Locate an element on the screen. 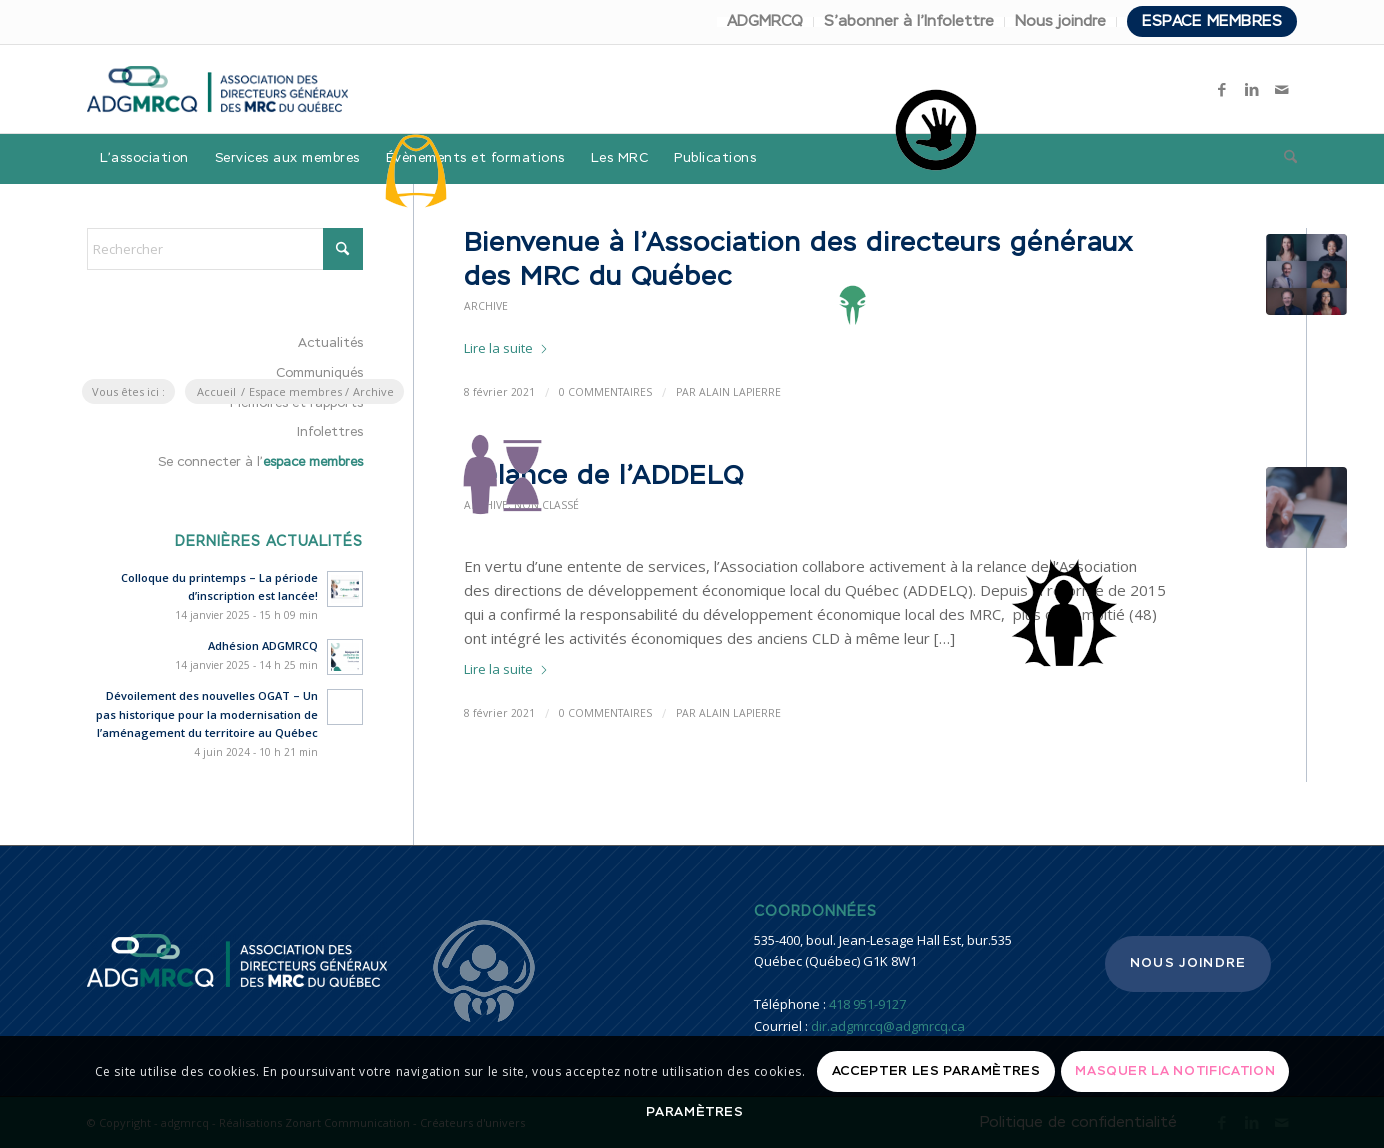  metroid creature icon from the nintendo game series is located at coordinates (484, 971).